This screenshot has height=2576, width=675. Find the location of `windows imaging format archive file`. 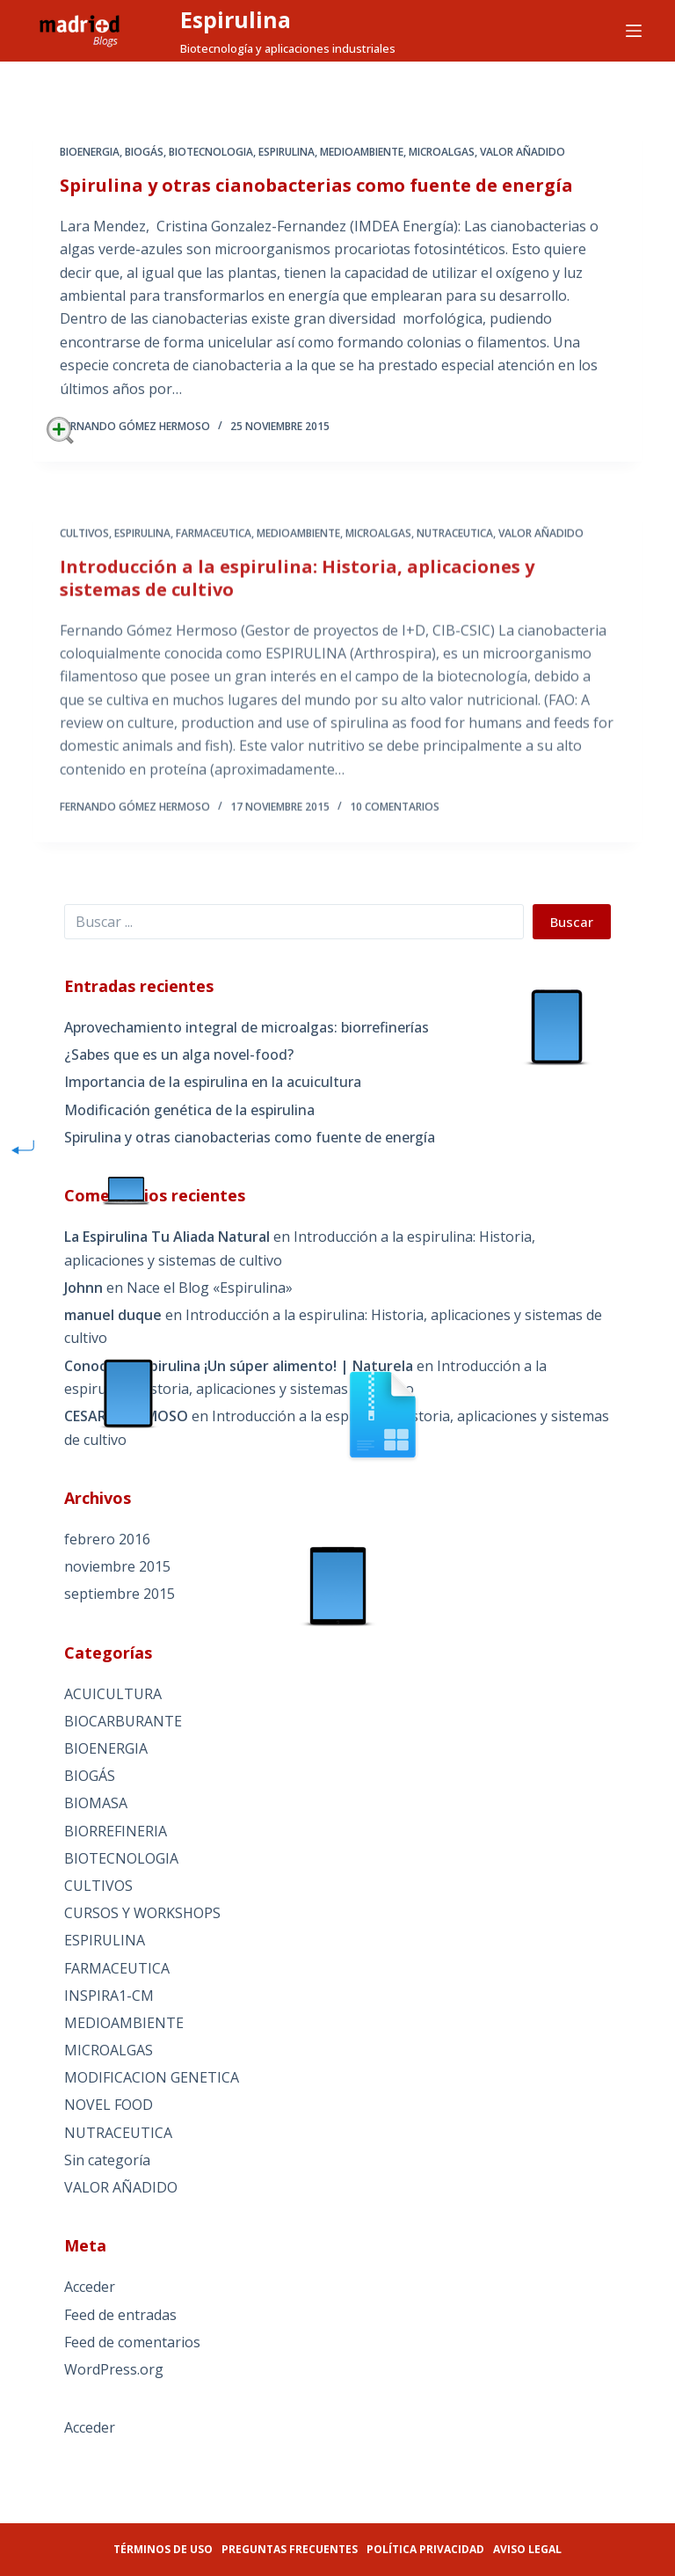

windows imaging format archive file is located at coordinates (382, 1416).